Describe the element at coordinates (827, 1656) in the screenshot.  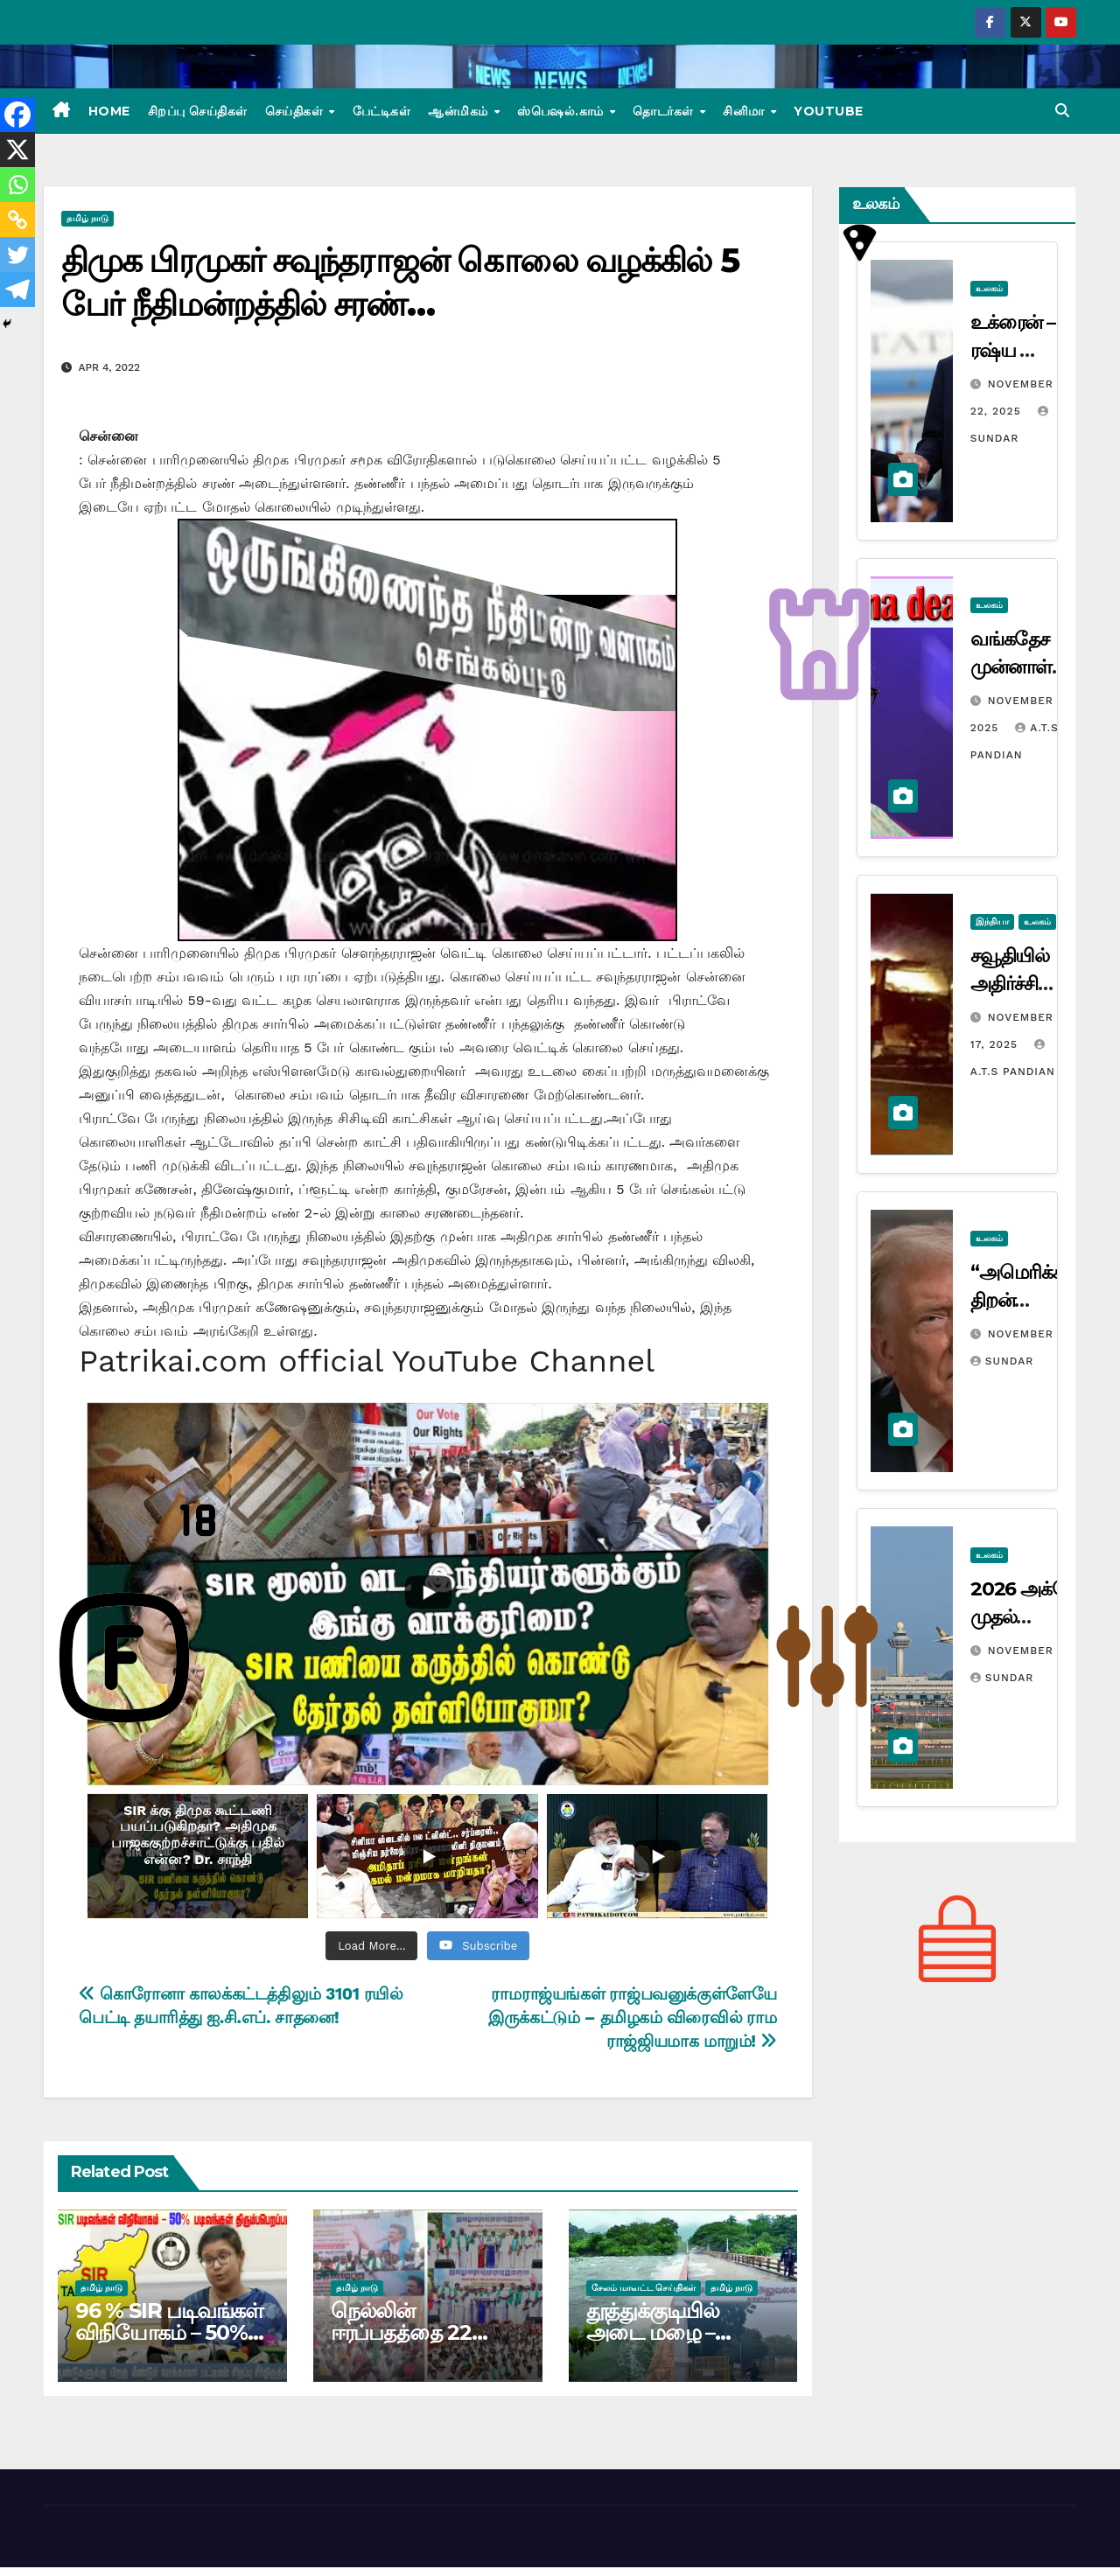
I see `adjust settings or preferences` at that location.